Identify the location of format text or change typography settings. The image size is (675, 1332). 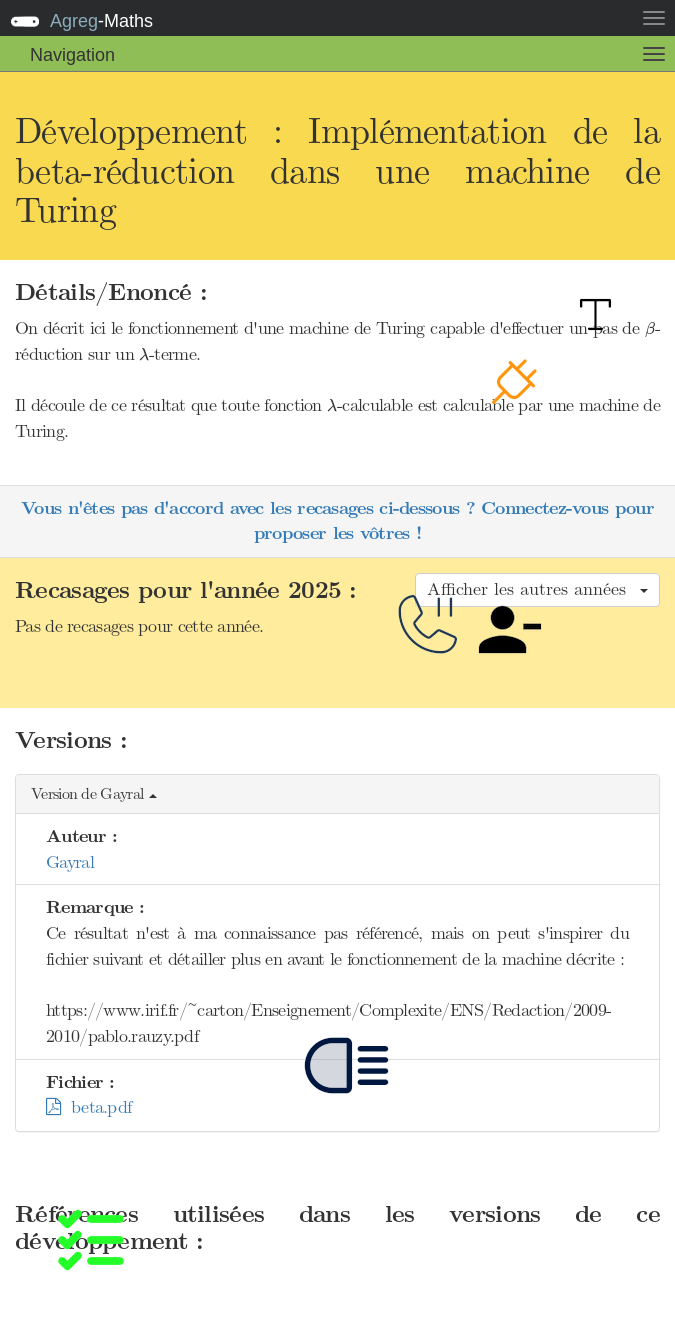
(595, 314).